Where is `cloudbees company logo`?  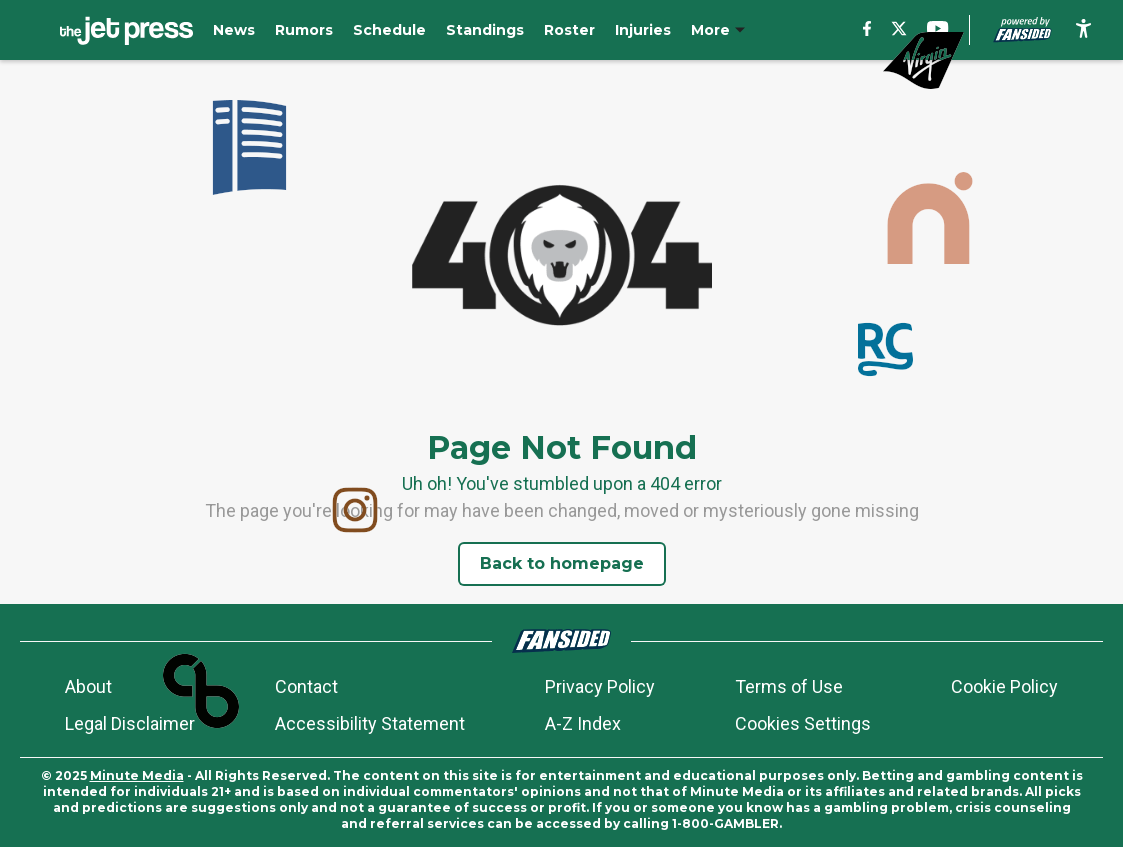
cloudbees company logo is located at coordinates (201, 691).